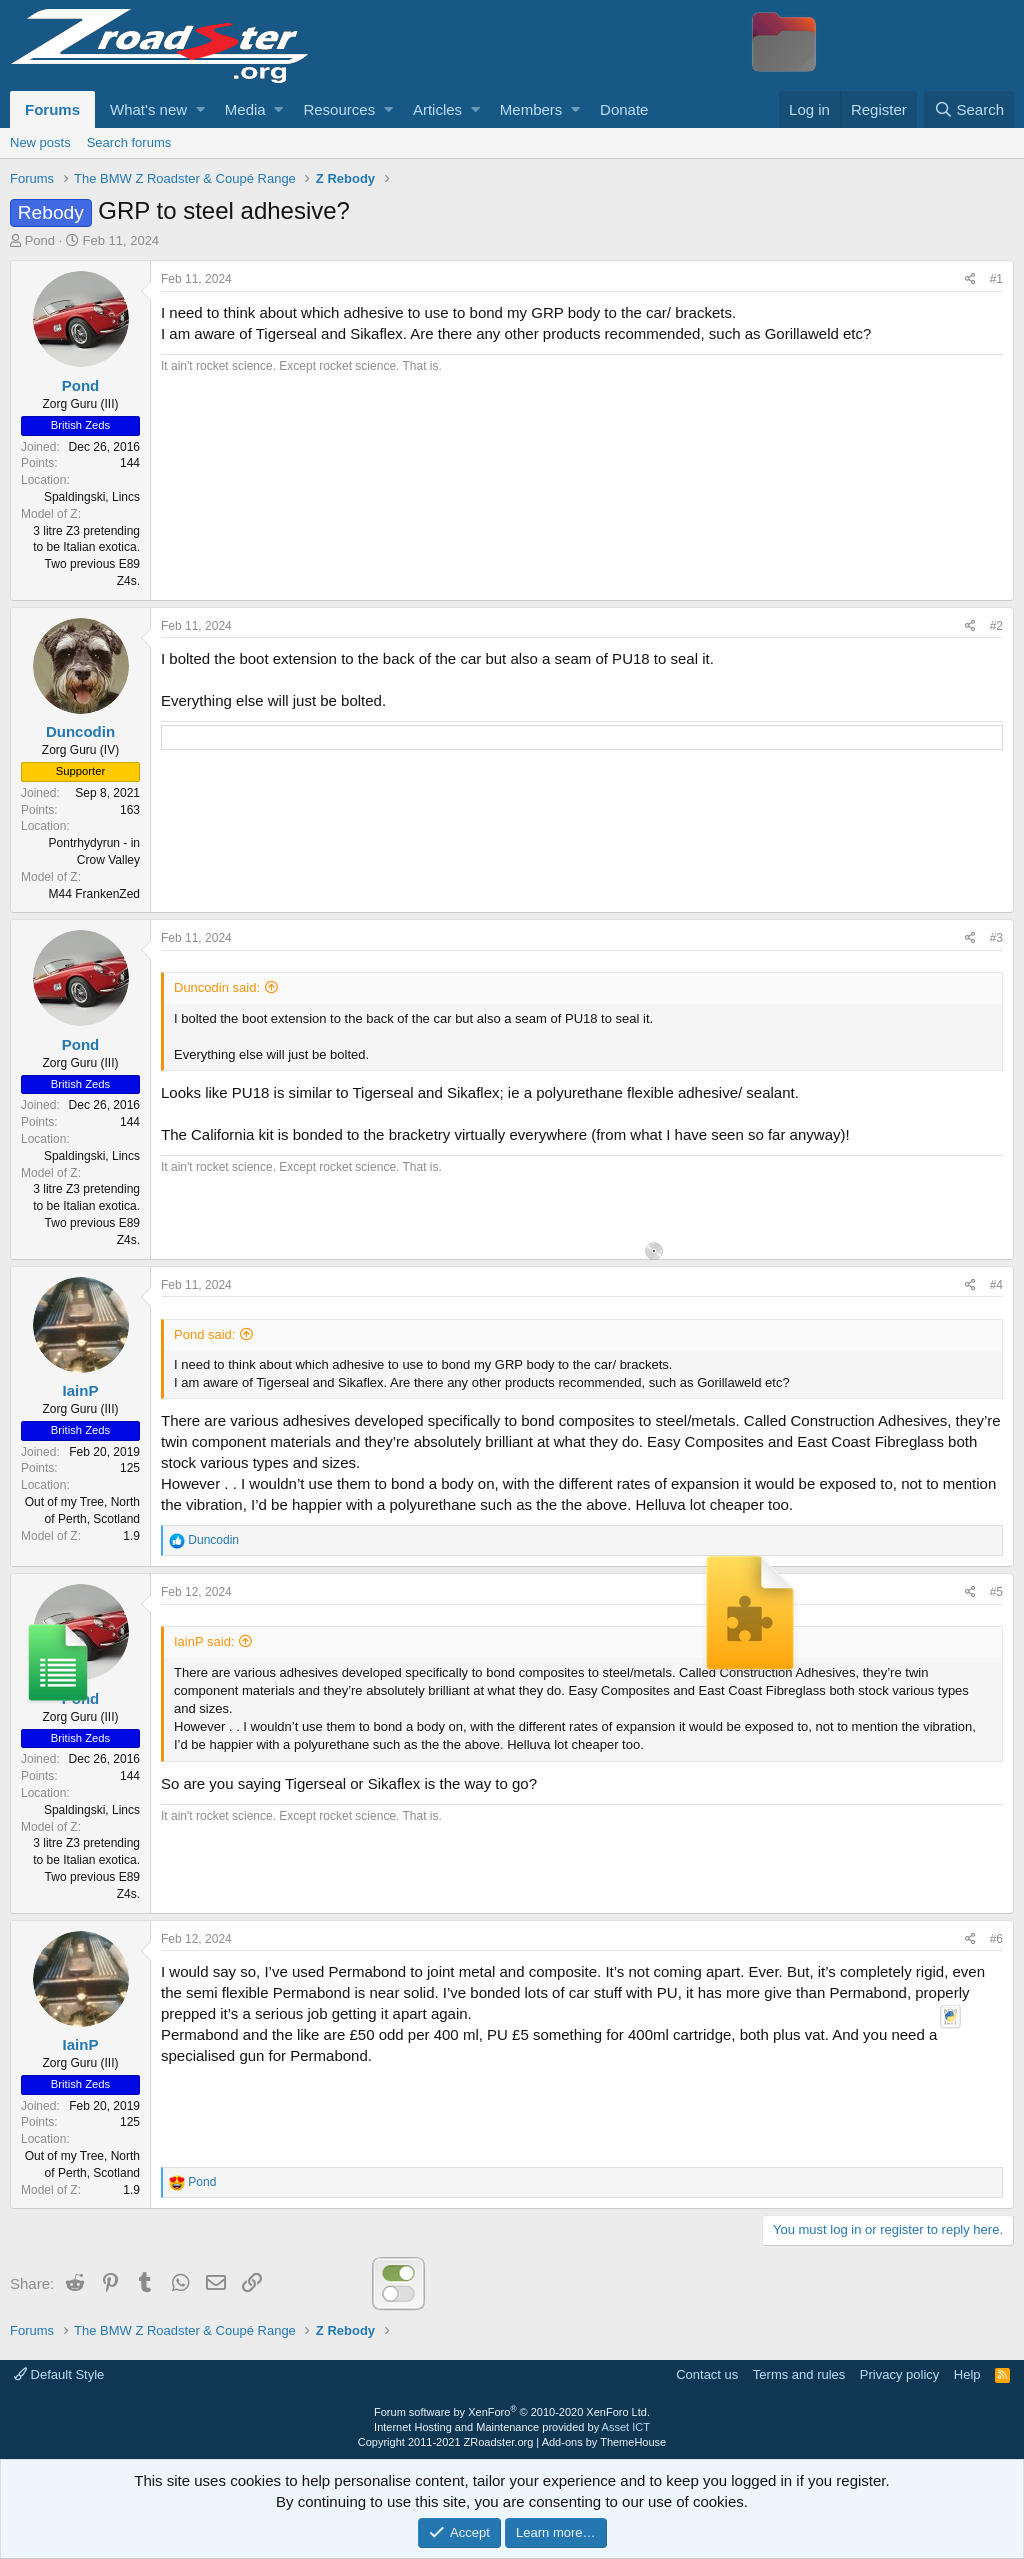 Image resolution: width=1024 pixels, height=2559 pixels. What do you see at coordinates (654, 1251) in the screenshot?
I see `indicates a CD-R or writable disc drive` at bounding box center [654, 1251].